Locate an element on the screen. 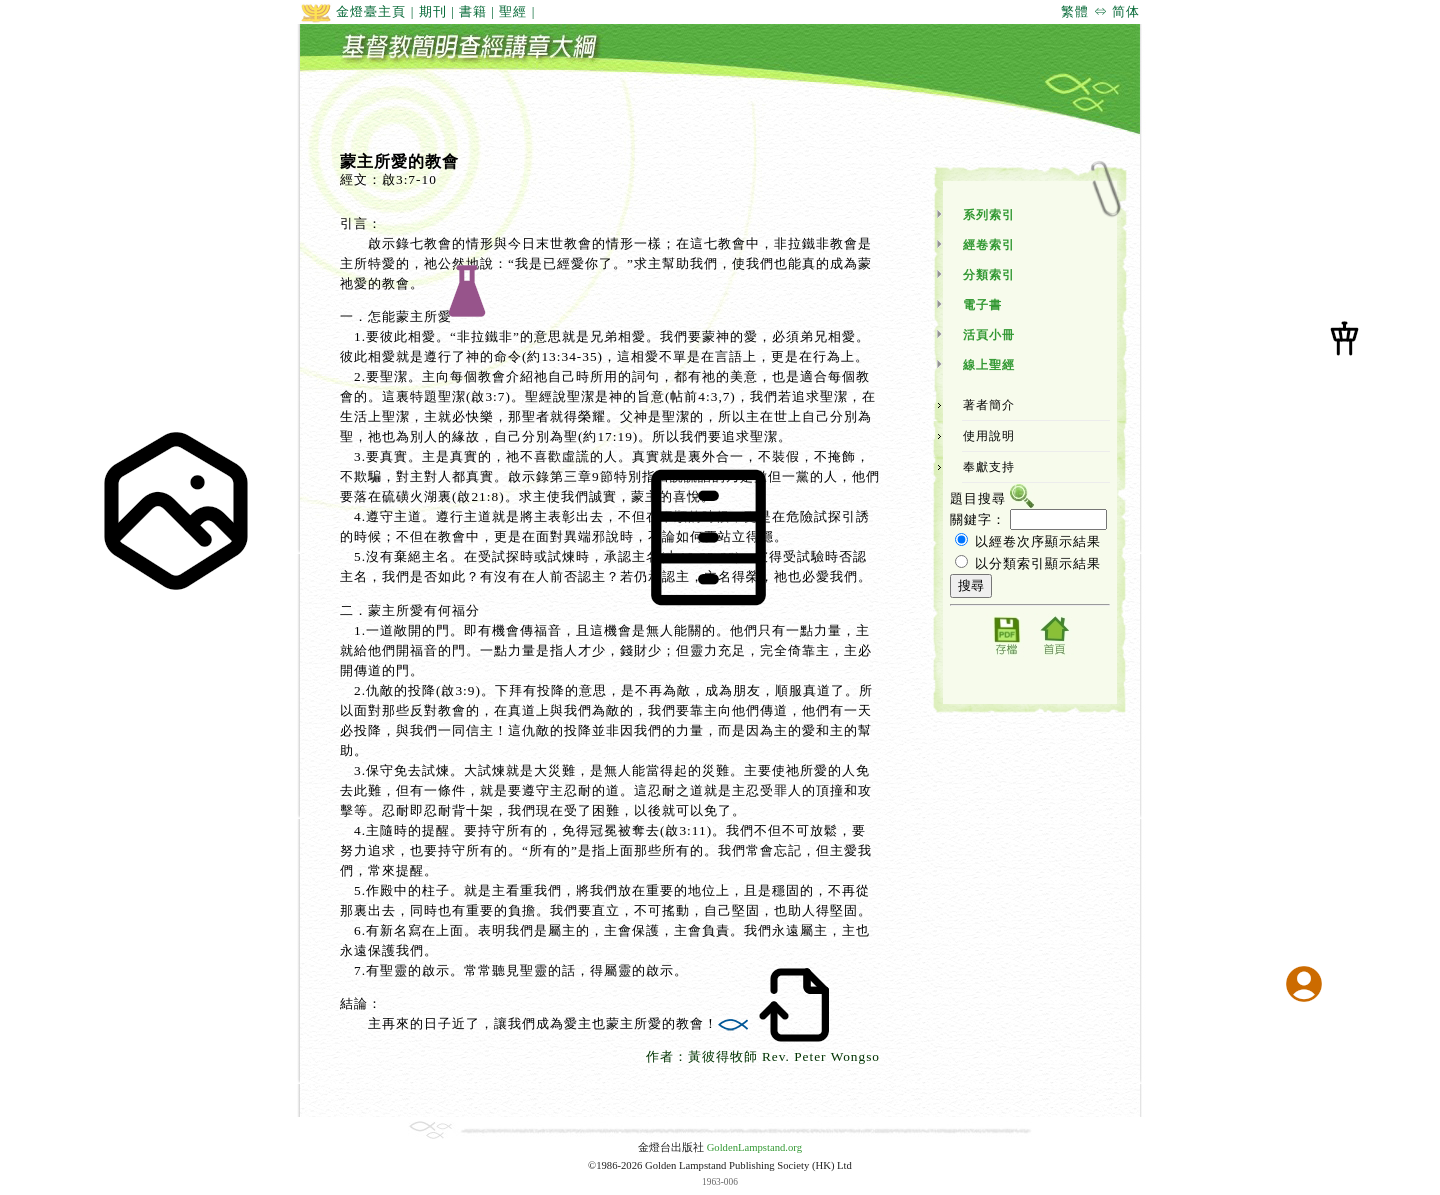  view photos in hexagonal frame is located at coordinates (176, 511).